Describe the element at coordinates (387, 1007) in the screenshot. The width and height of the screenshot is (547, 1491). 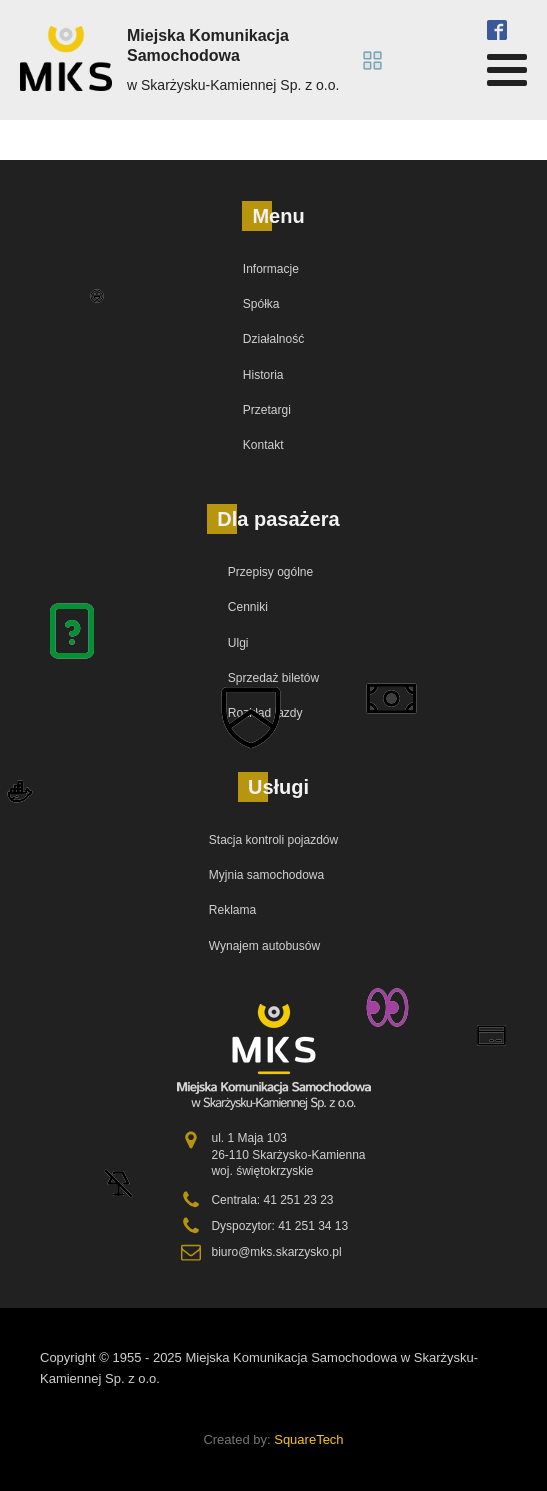
I see `indicates someone is viewing or watching` at that location.